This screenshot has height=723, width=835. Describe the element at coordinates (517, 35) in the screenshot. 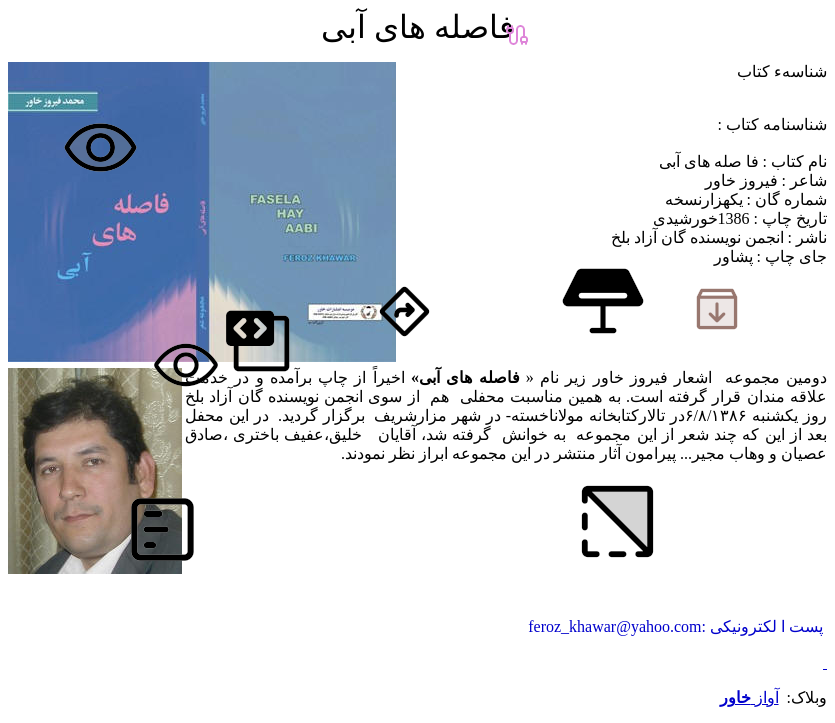

I see `connect or manage cable connections` at that location.